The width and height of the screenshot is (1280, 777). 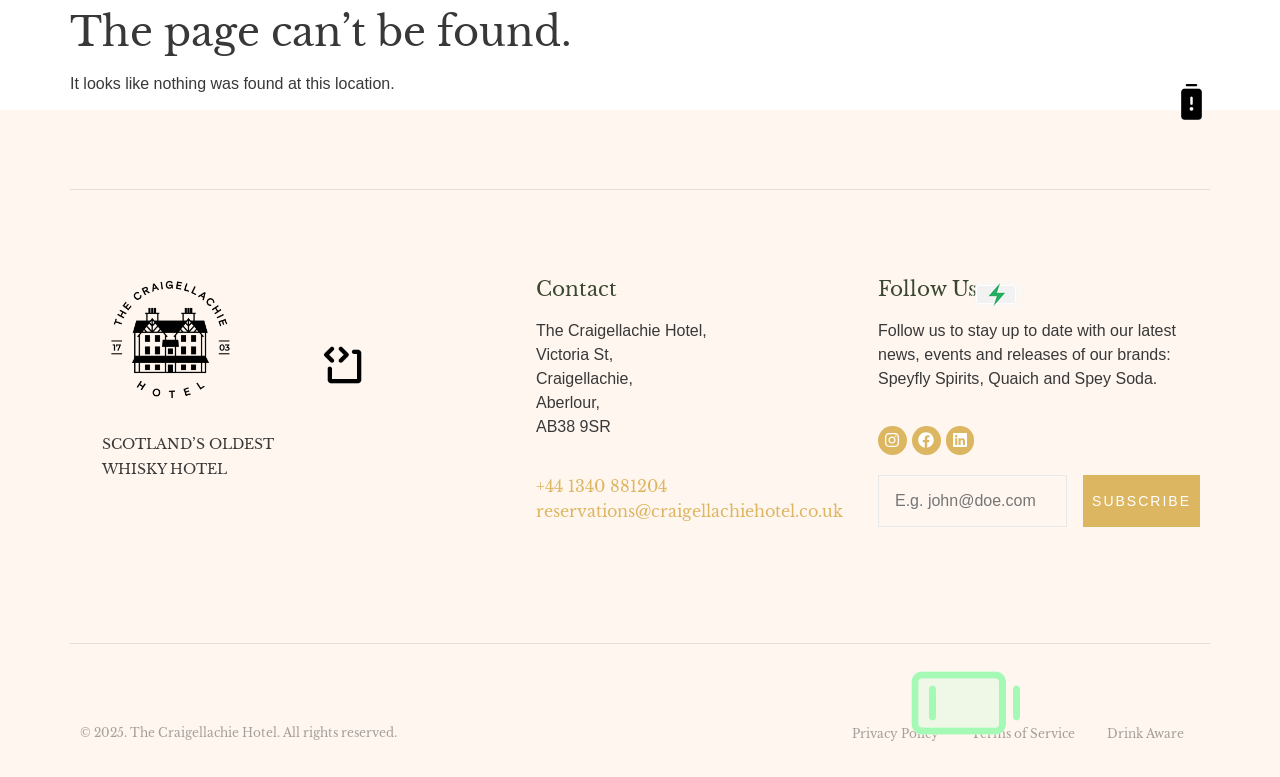 What do you see at coordinates (344, 366) in the screenshot?
I see `insert a code block or snippet` at bounding box center [344, 366].